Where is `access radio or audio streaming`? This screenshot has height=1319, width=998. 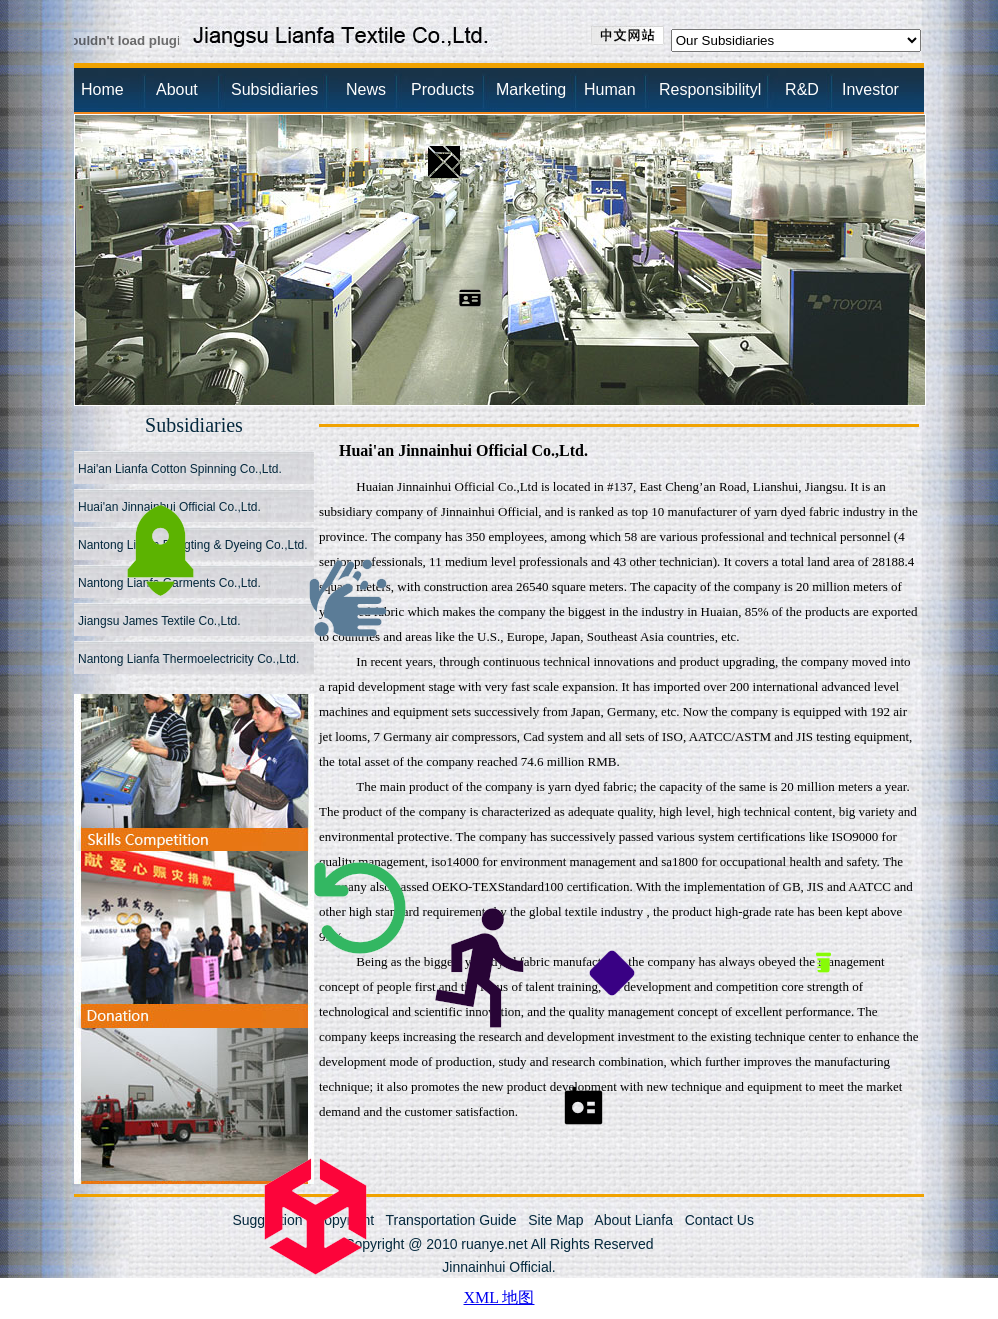 access radio or audio streaming is located at coordinates (583, 1107).